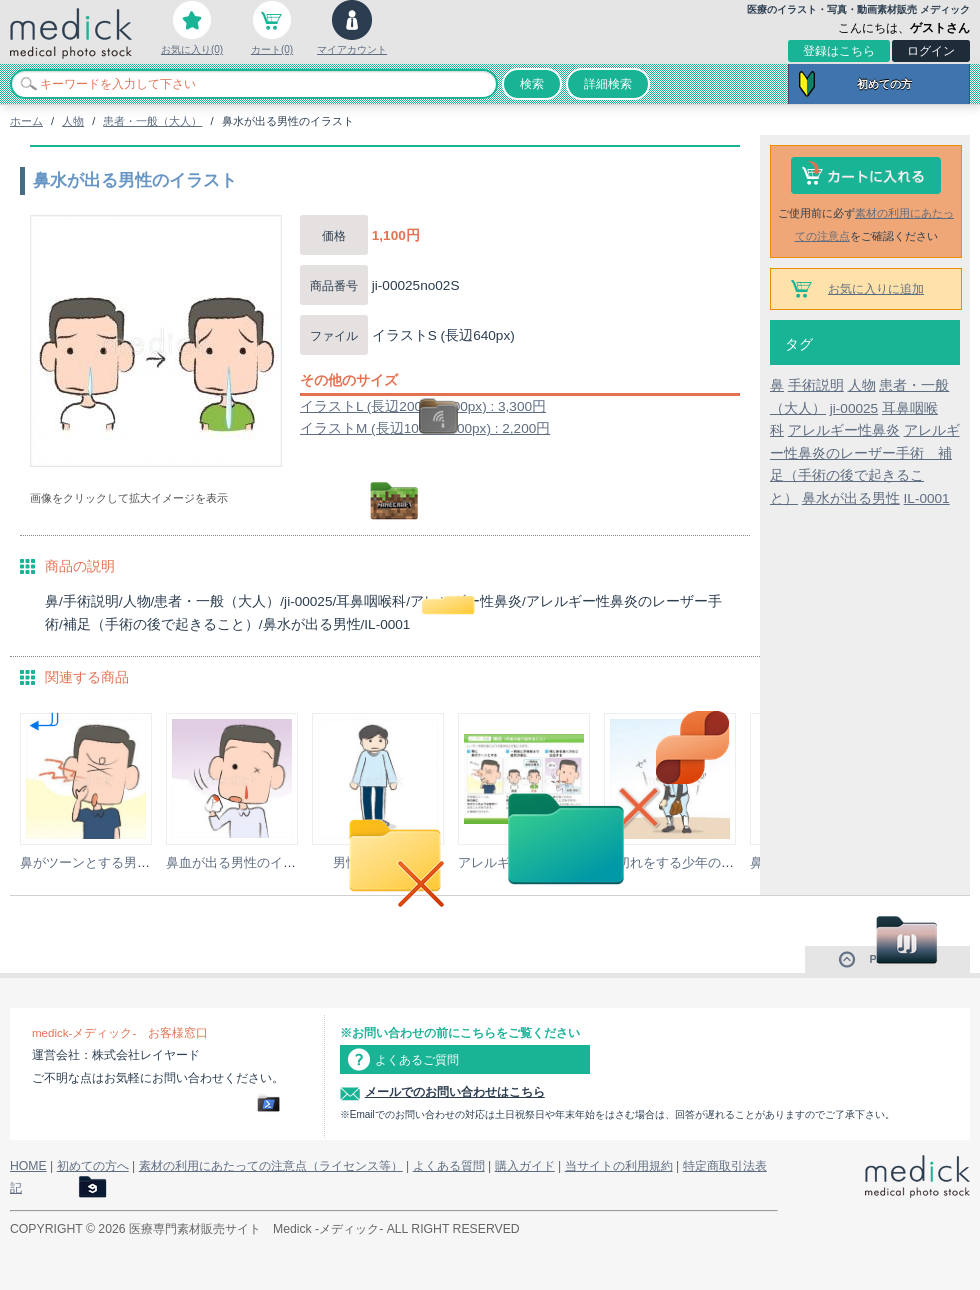 The width and height of the screenshot is (980, 1290). Describe the element at coordinates (906, 941) in the screenshot. I see `open your indie music folder` at that location.